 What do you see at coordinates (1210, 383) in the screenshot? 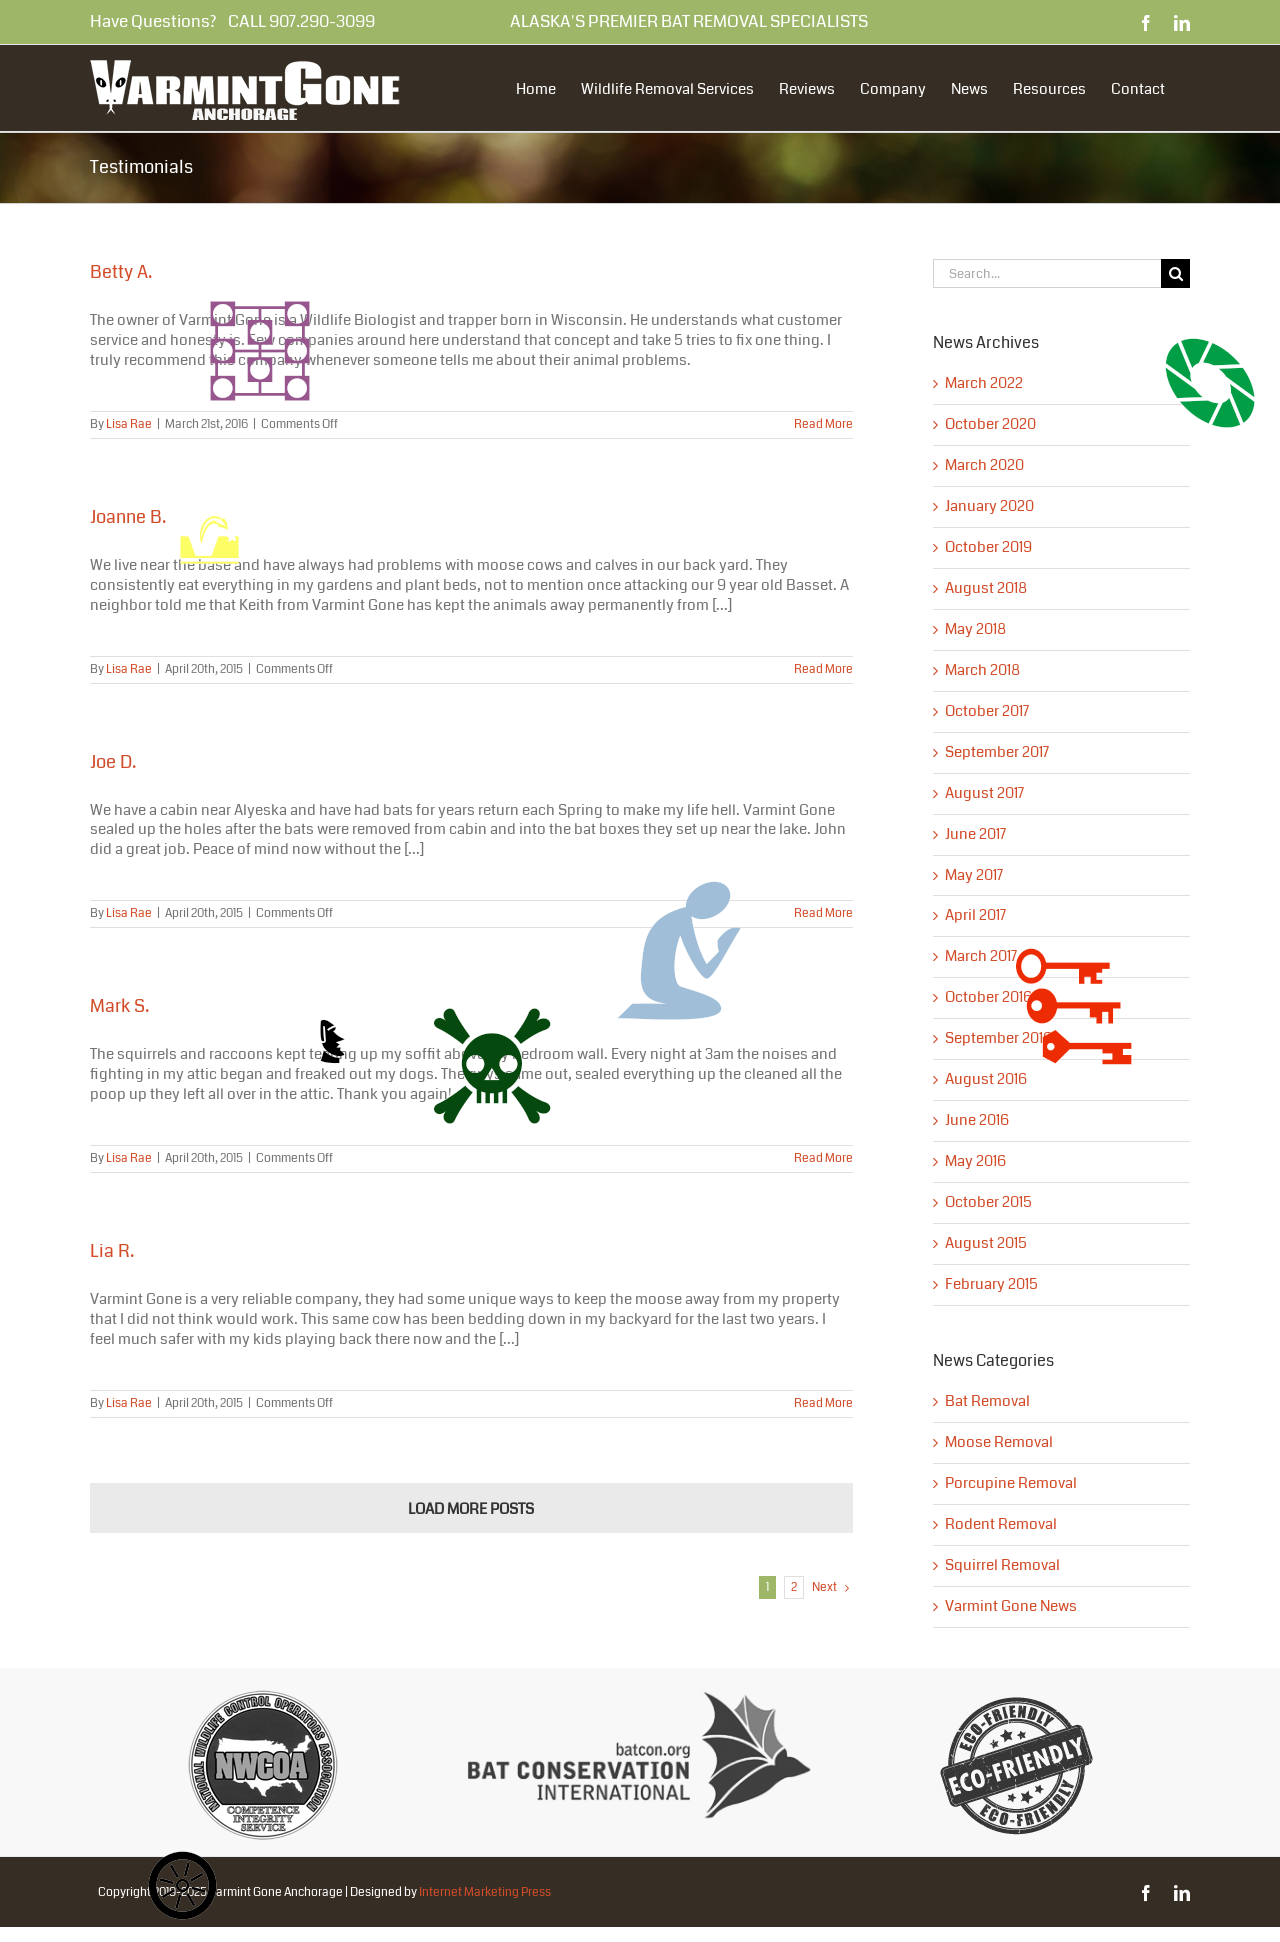
I see `adjust camera aperture settings` at bounding box center [1210, 383].